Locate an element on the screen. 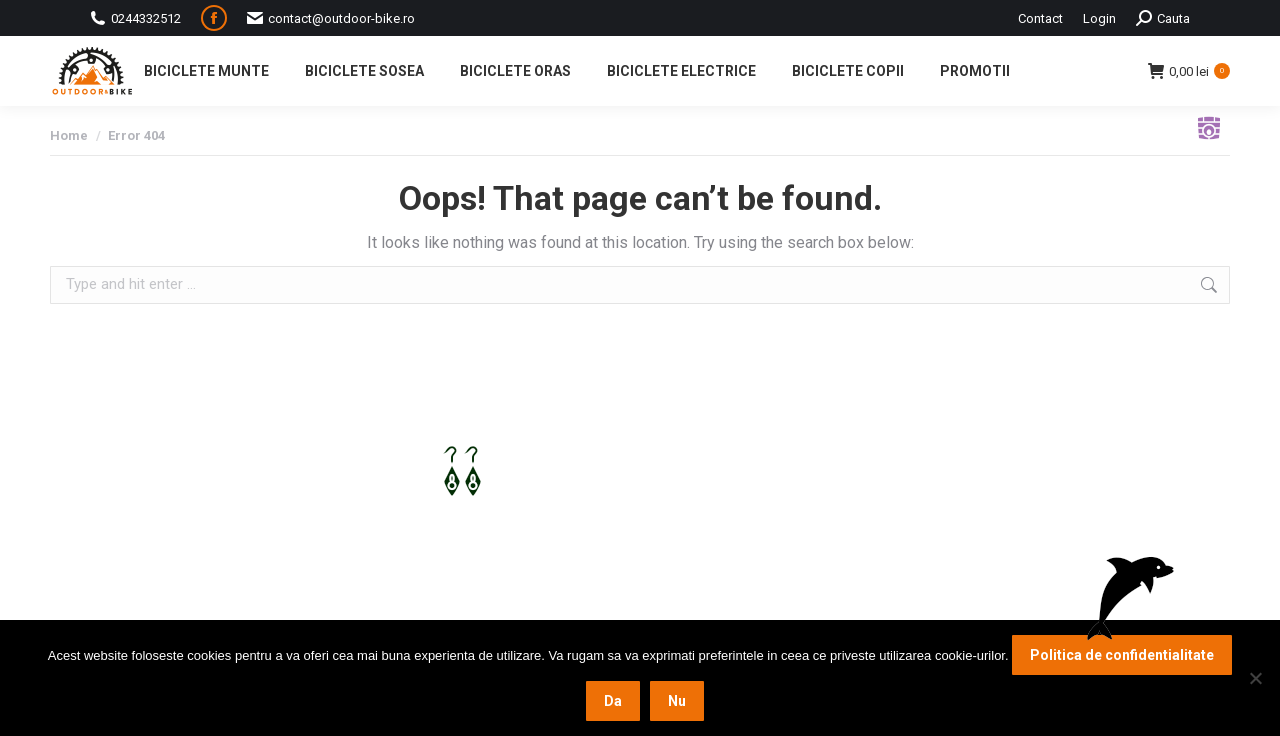 This screenshot has width=1280, height=736. browse or shop for earrings is located at coordinates (462, 470).